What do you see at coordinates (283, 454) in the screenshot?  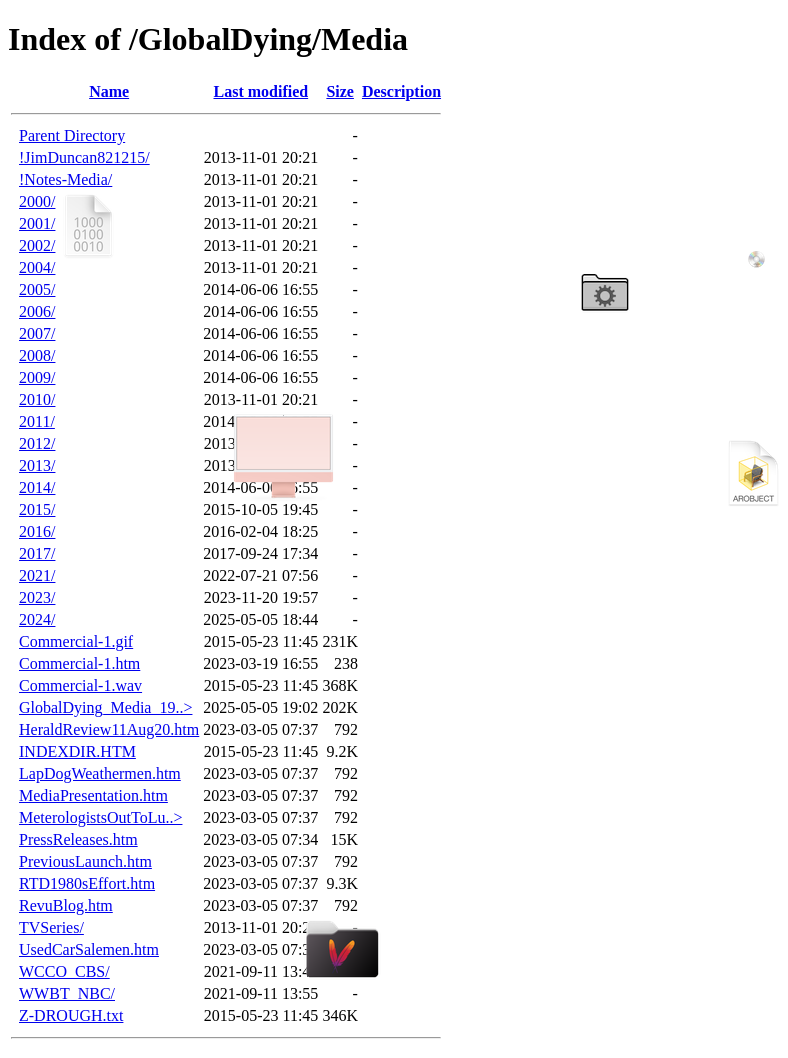 I see `represents a connected iMac device in system preferences` at bounding box center [283, 454].